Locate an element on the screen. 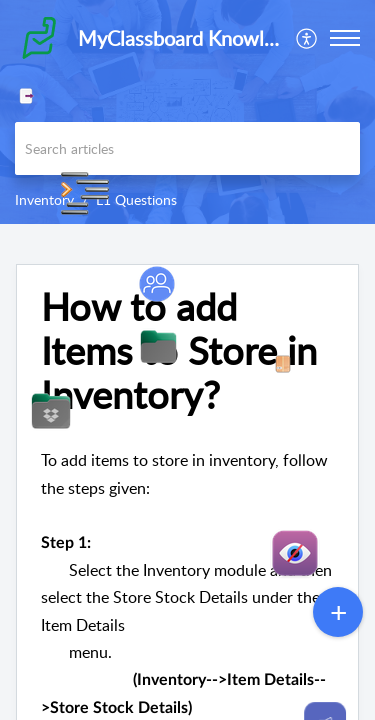 This screenshot has width=375, height=720. indicates shared or collaborative content is located at coordinates (157, 284).